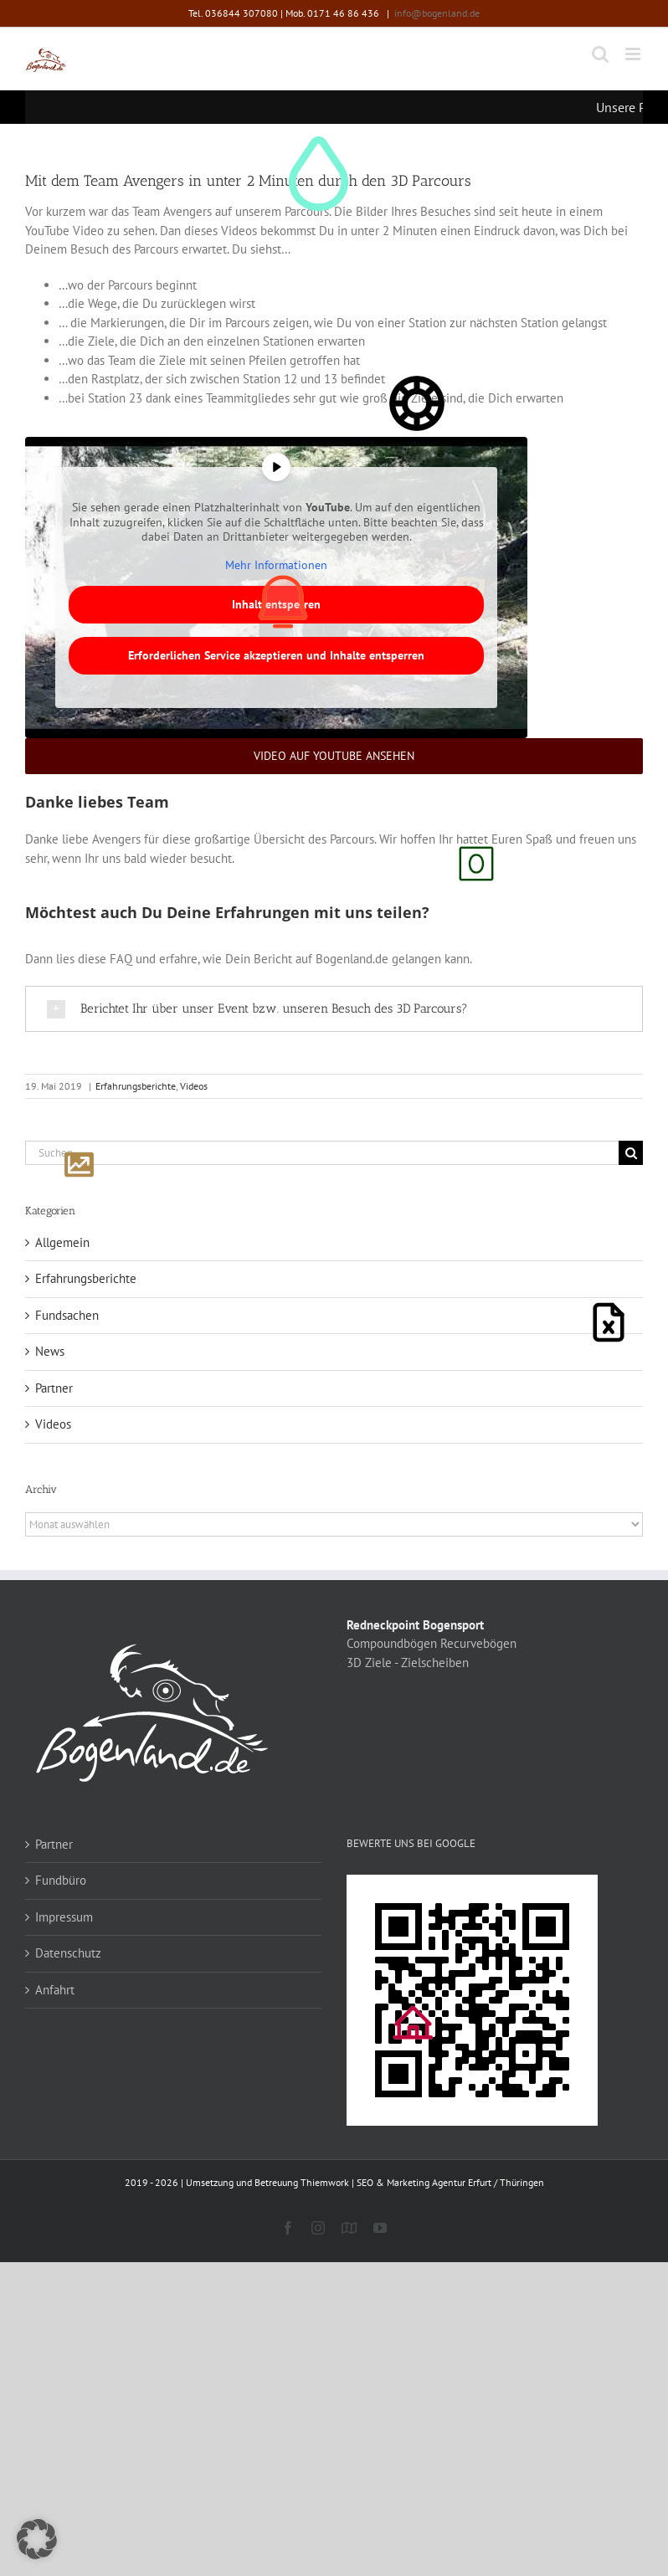 The image size is (668, 2576). I want to click on access casino or gambling features, so click(417, 403).